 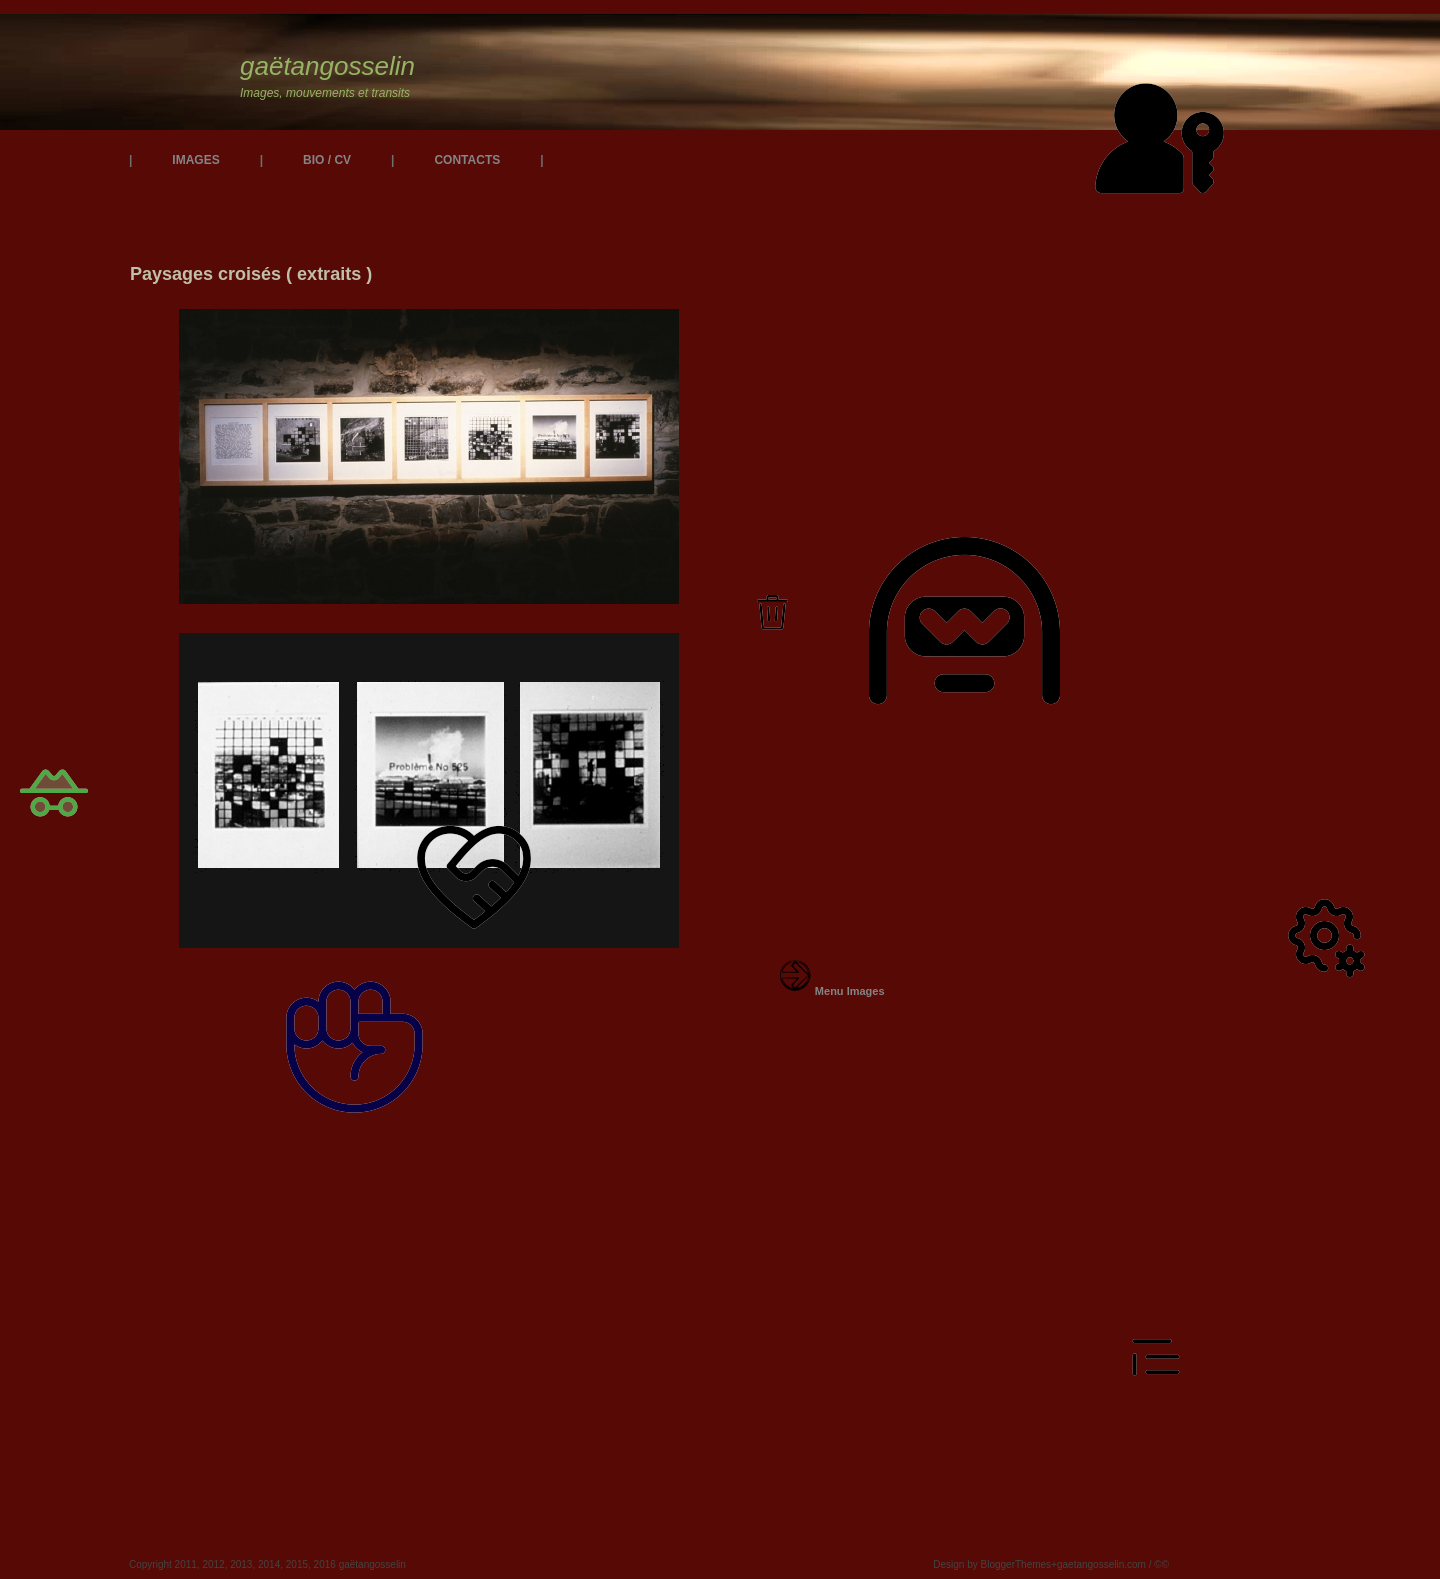 What do you see at coordinates (1158, 142) in the screenshot?
I see `sign in with passkey authentication` at bounding box center [1158, 142].